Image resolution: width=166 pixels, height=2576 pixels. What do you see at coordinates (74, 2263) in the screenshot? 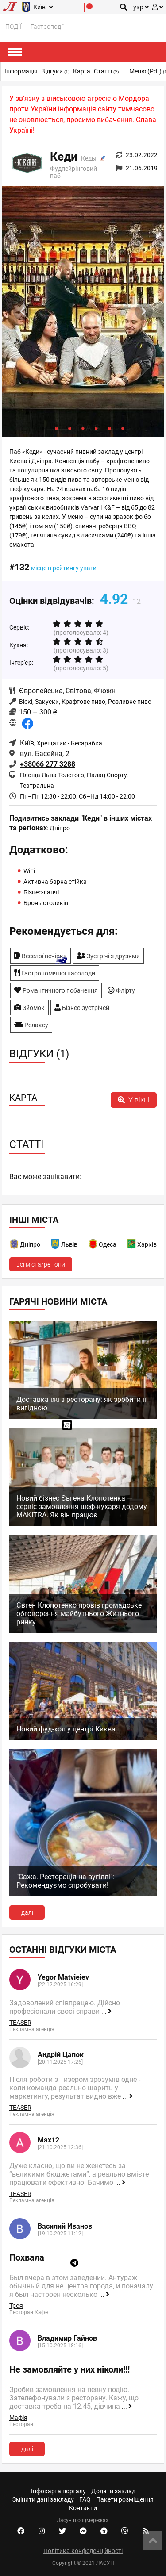
I see `open Telegram messaging app` at bounding box center [74, 2263].